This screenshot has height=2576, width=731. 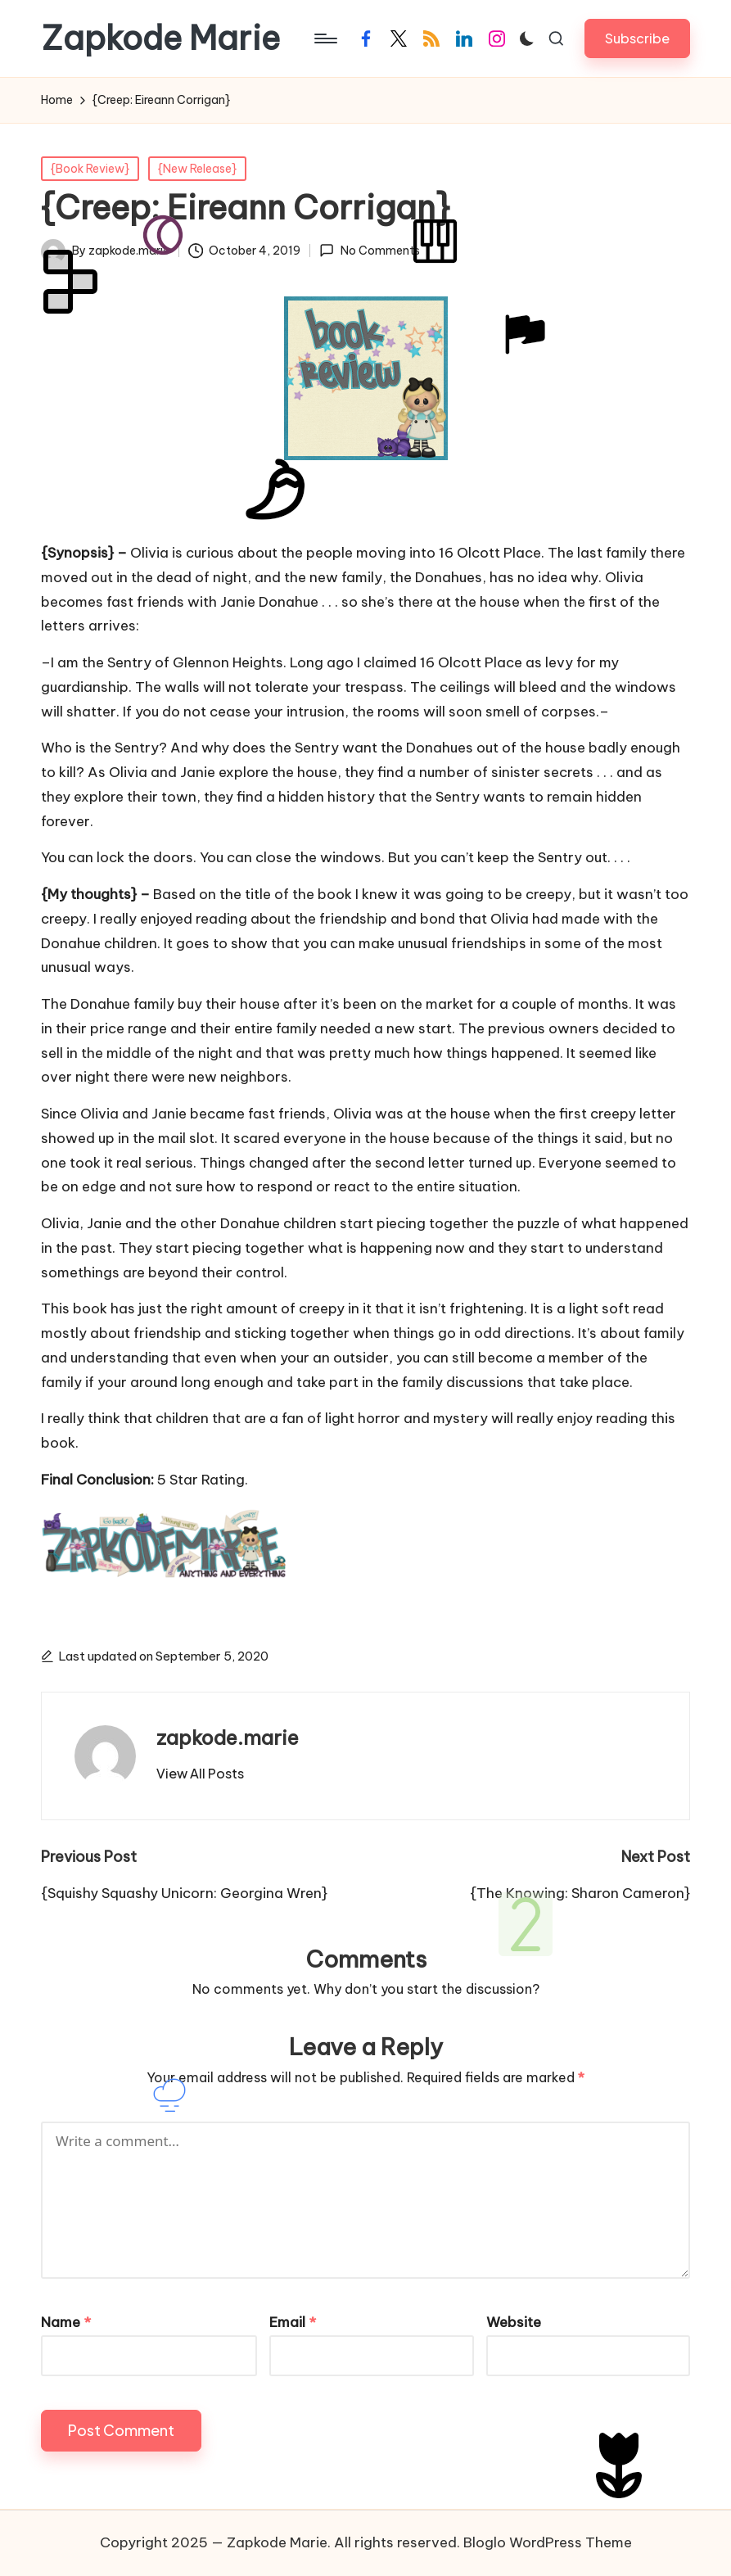 What do you see at coordinates (526, 1924) in the screenshot?
I see `indicates step two in a multi-step process` at bounding box center [526, 1924].